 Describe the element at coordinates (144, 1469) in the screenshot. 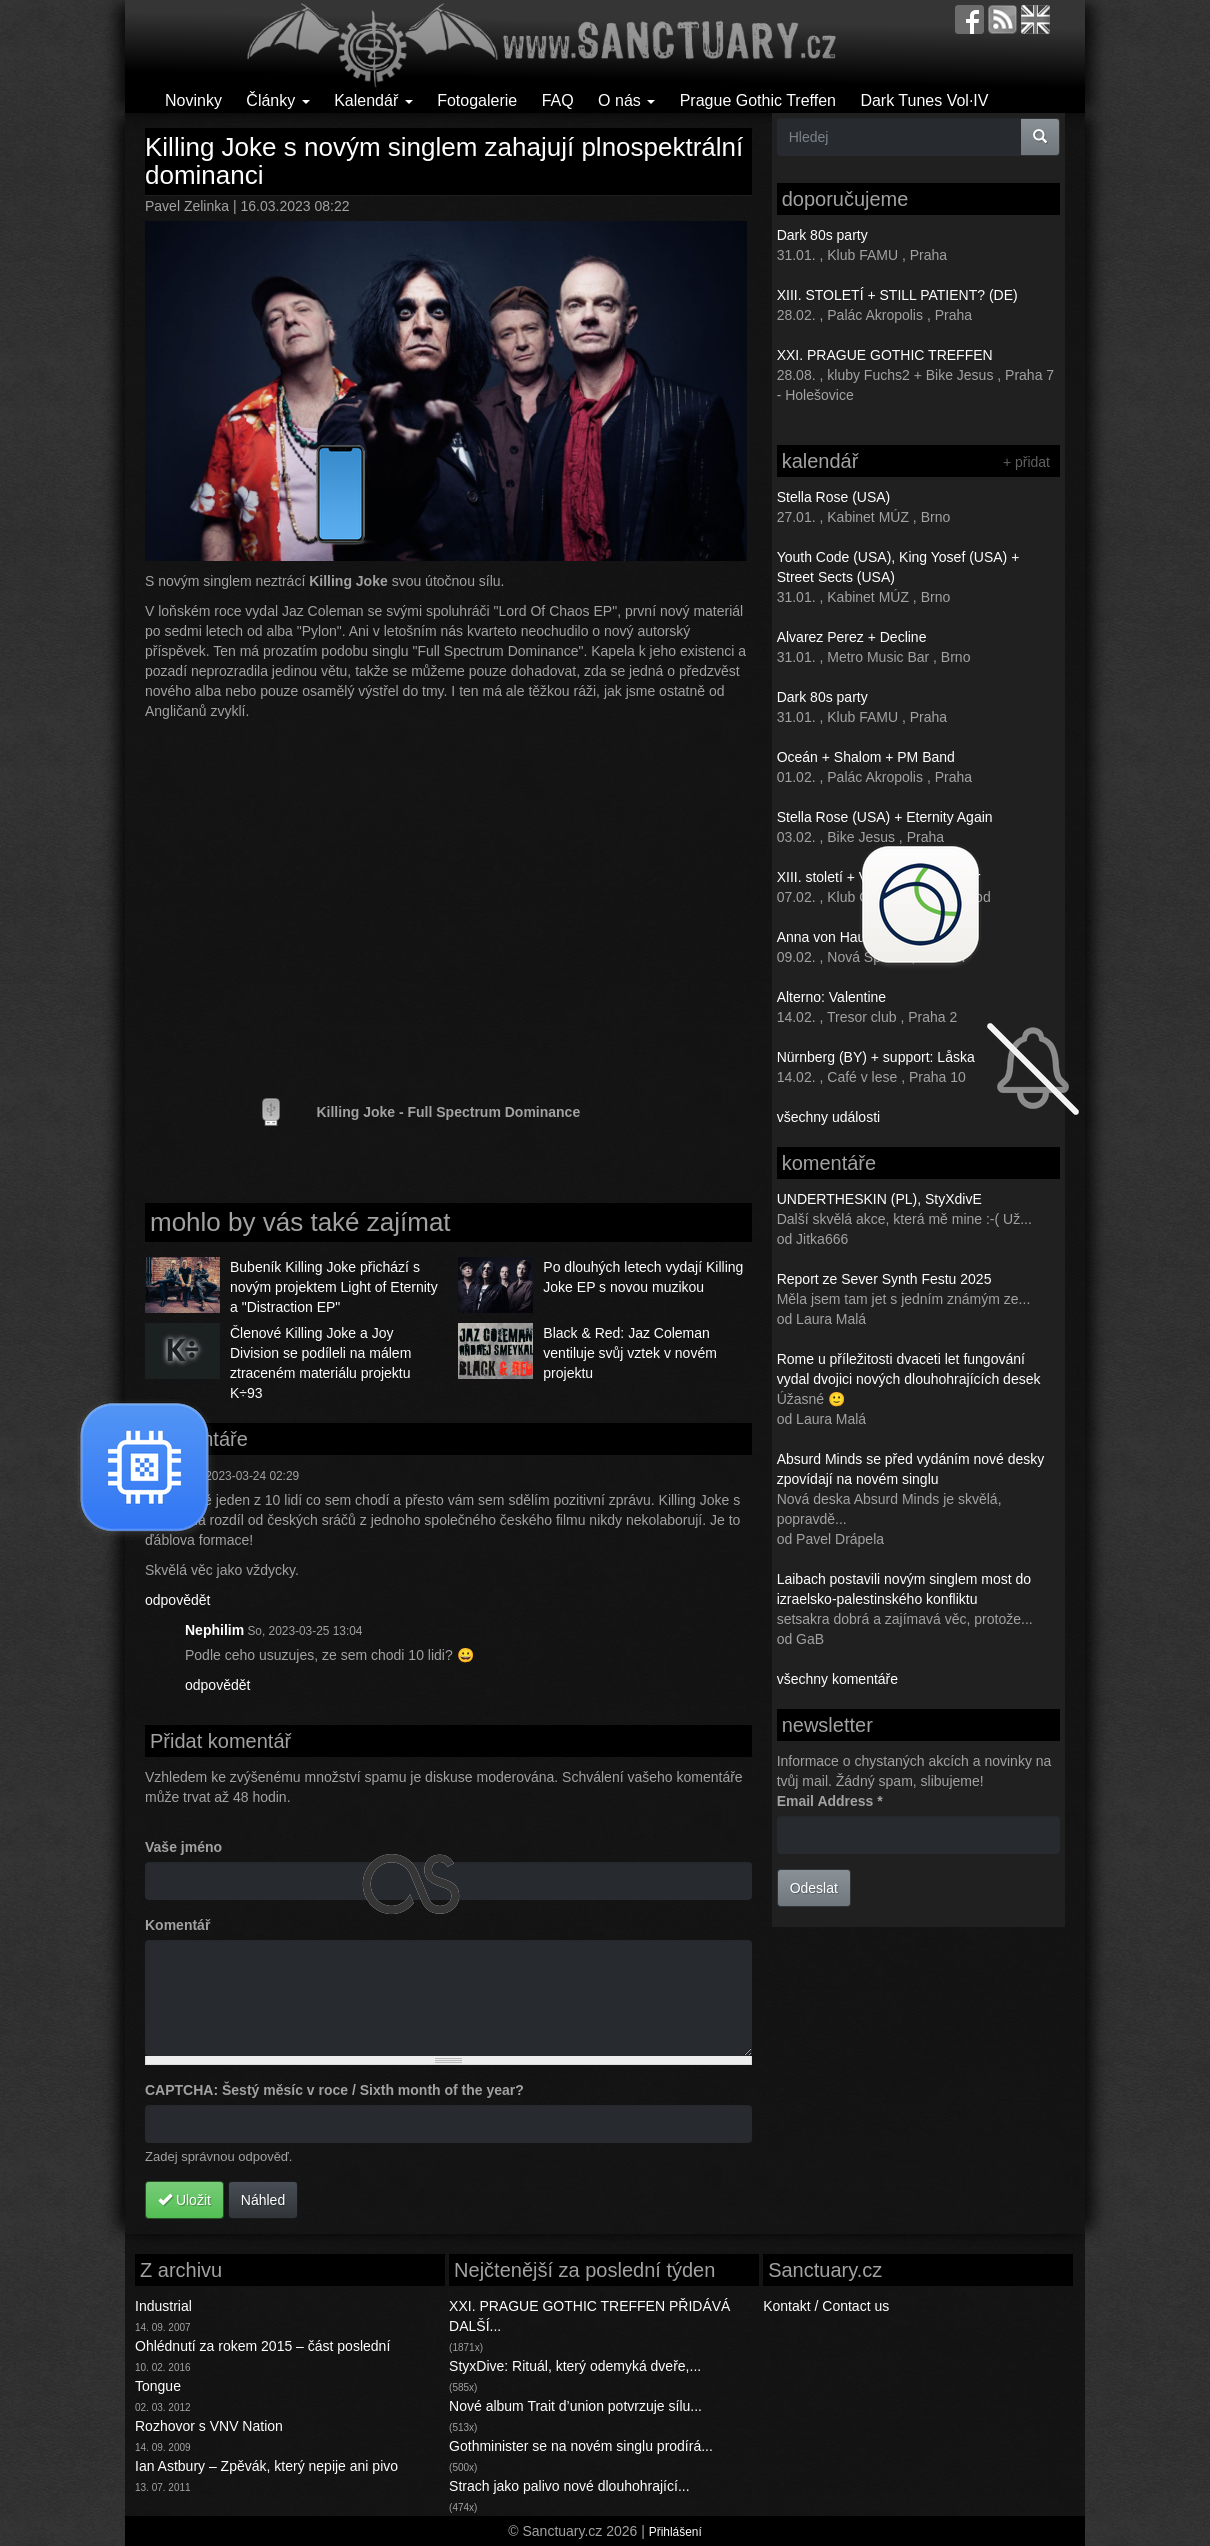

I see `access electronics or hardware settings` at that location.